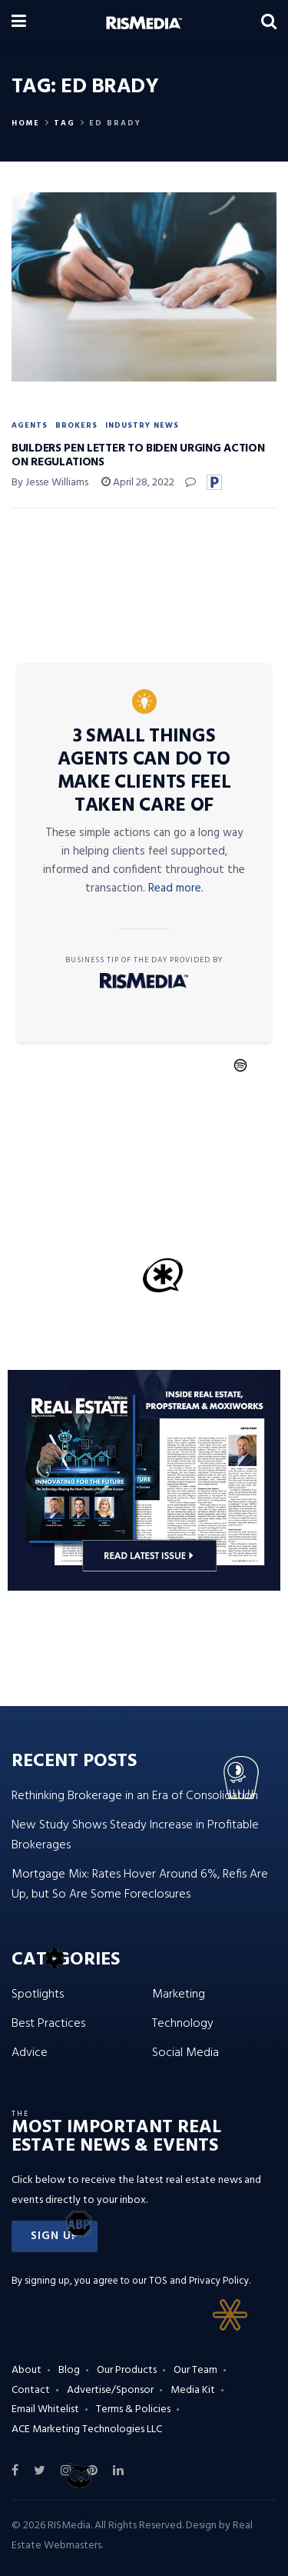 The height and width of the screenshot is (2576, 288). Describe the element at coordinates (163, 1275) in the screenshot. I see `asterisk open-source telephony platform logo` at that location.